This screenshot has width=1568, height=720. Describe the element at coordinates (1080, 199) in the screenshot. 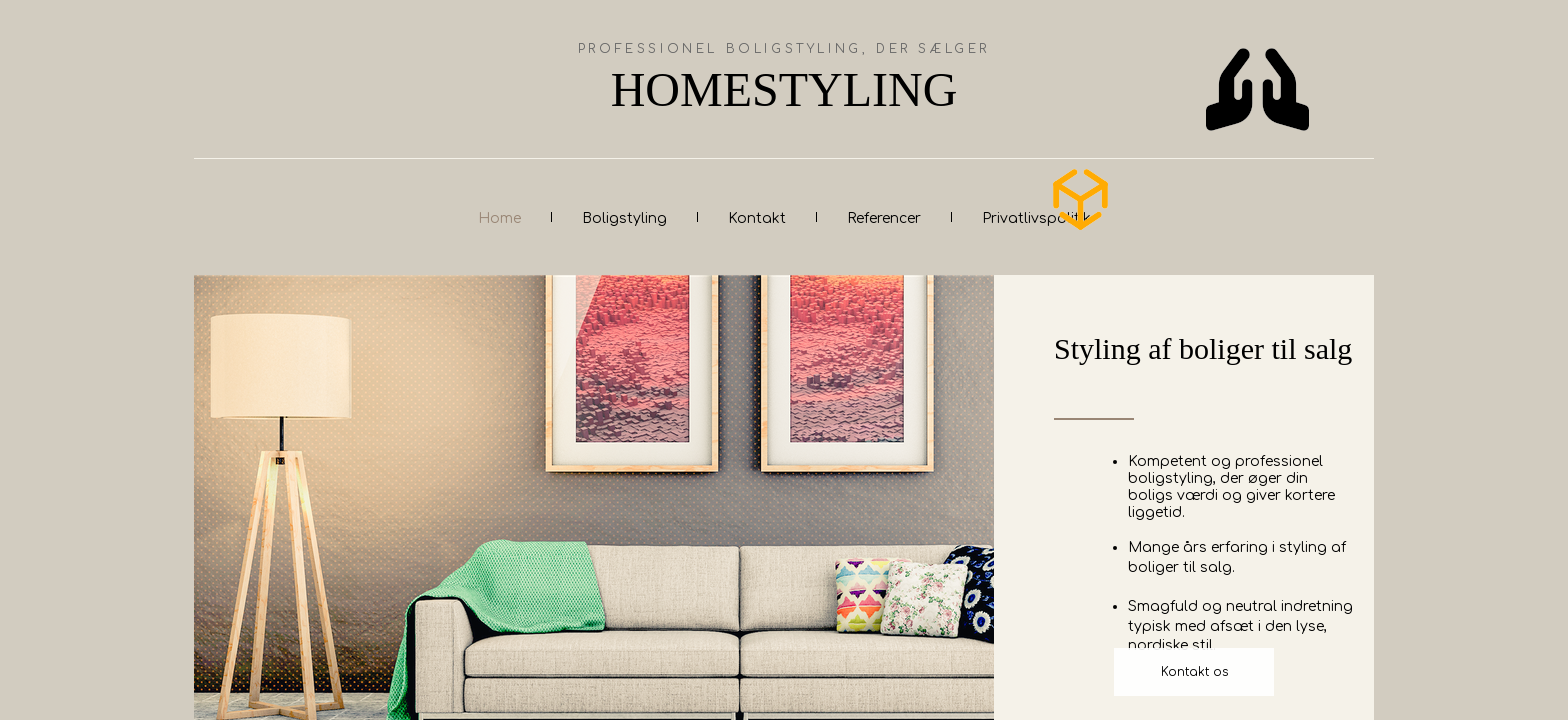

I see `unity game engine logo` at that location.